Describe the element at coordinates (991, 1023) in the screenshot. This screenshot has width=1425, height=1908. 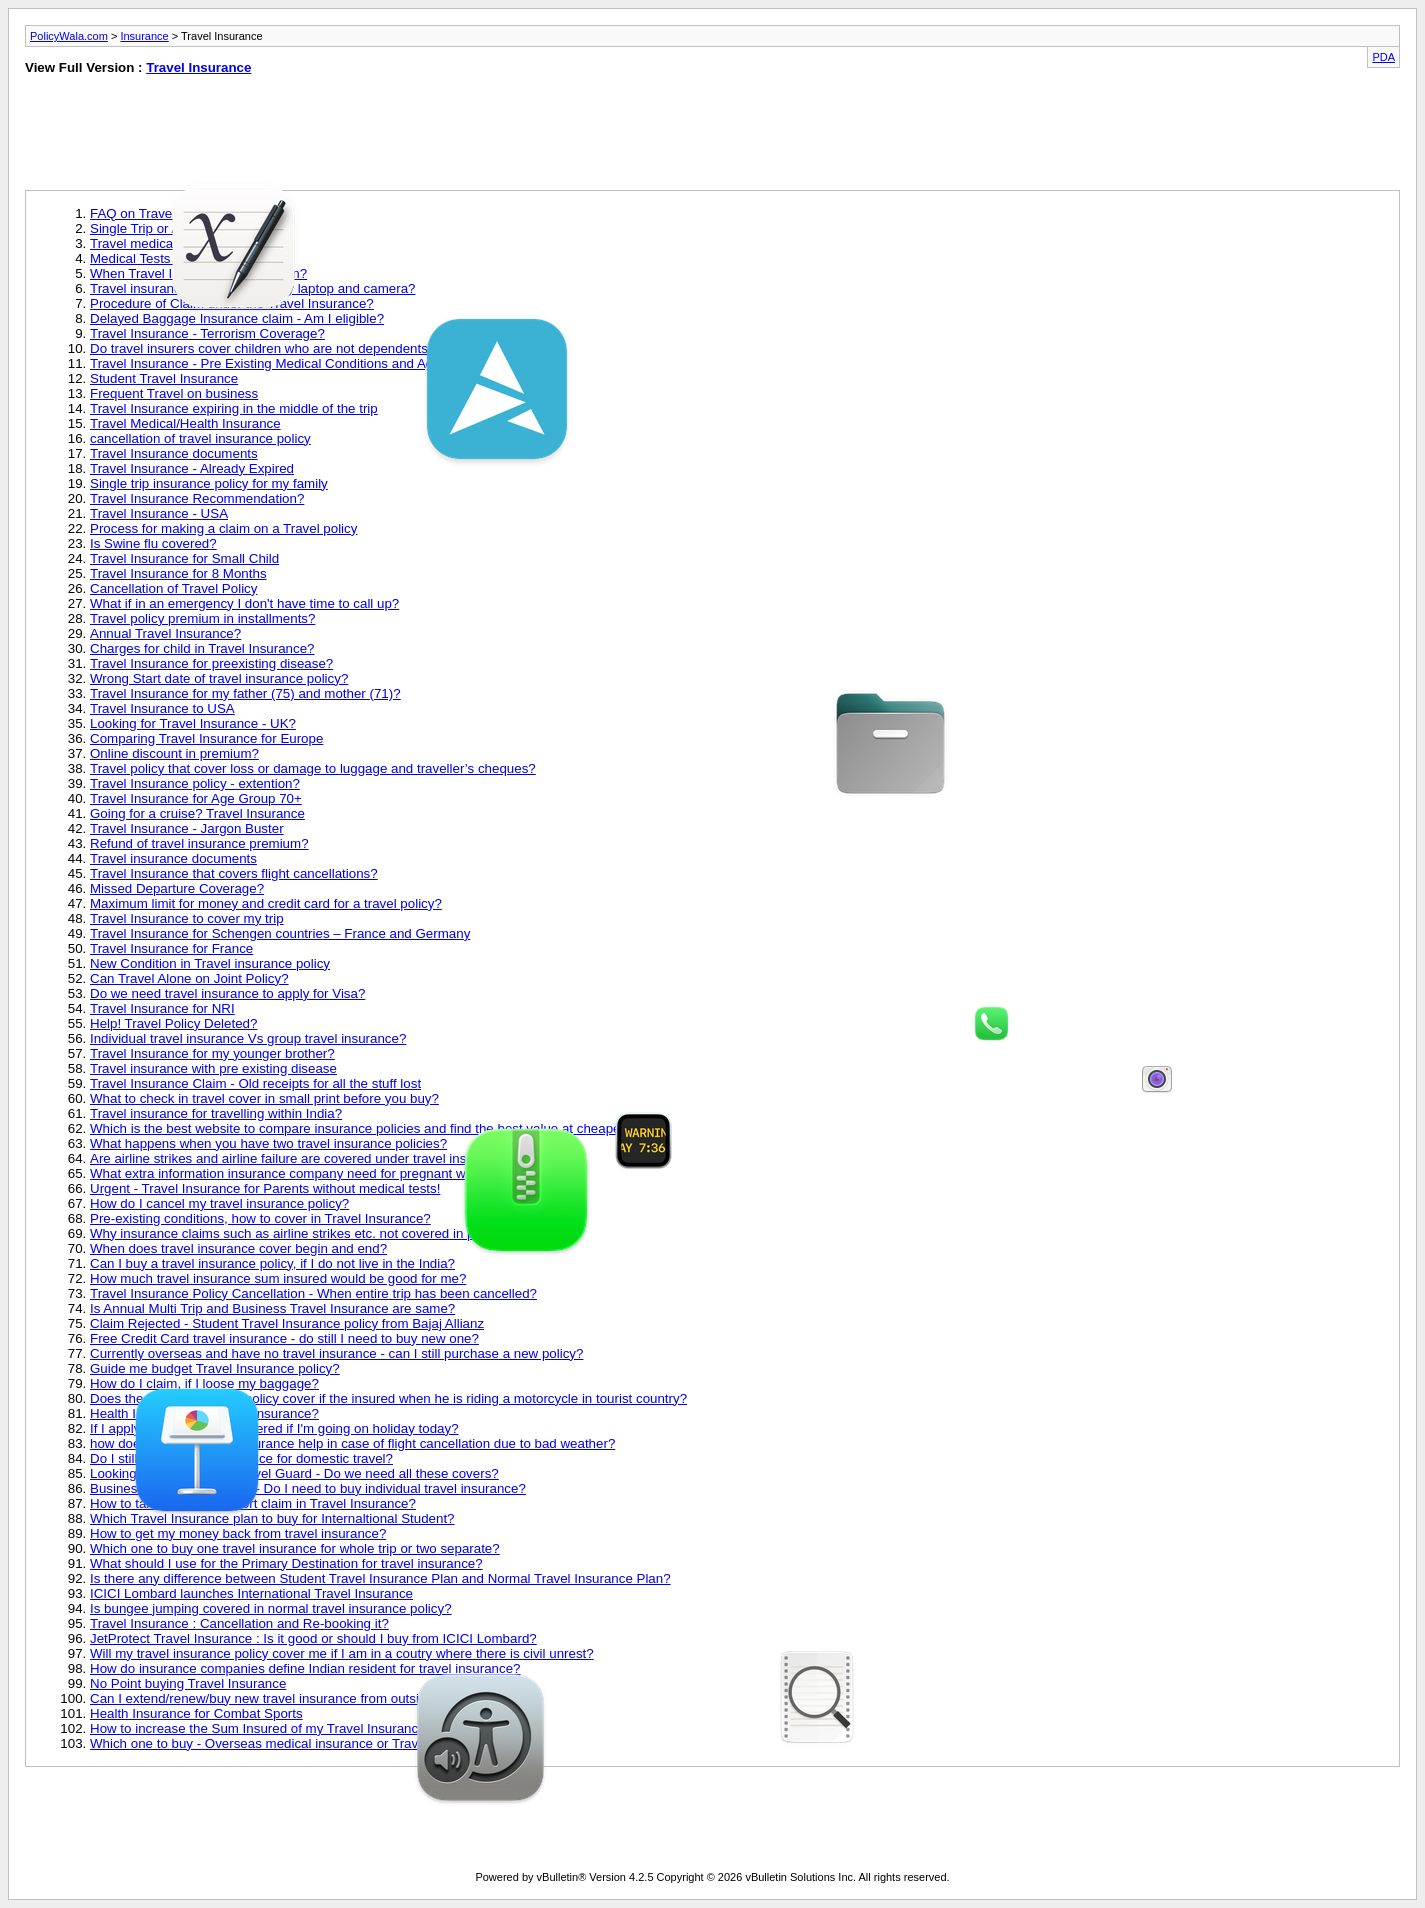
I see `open the phone app to make a call` at that location.